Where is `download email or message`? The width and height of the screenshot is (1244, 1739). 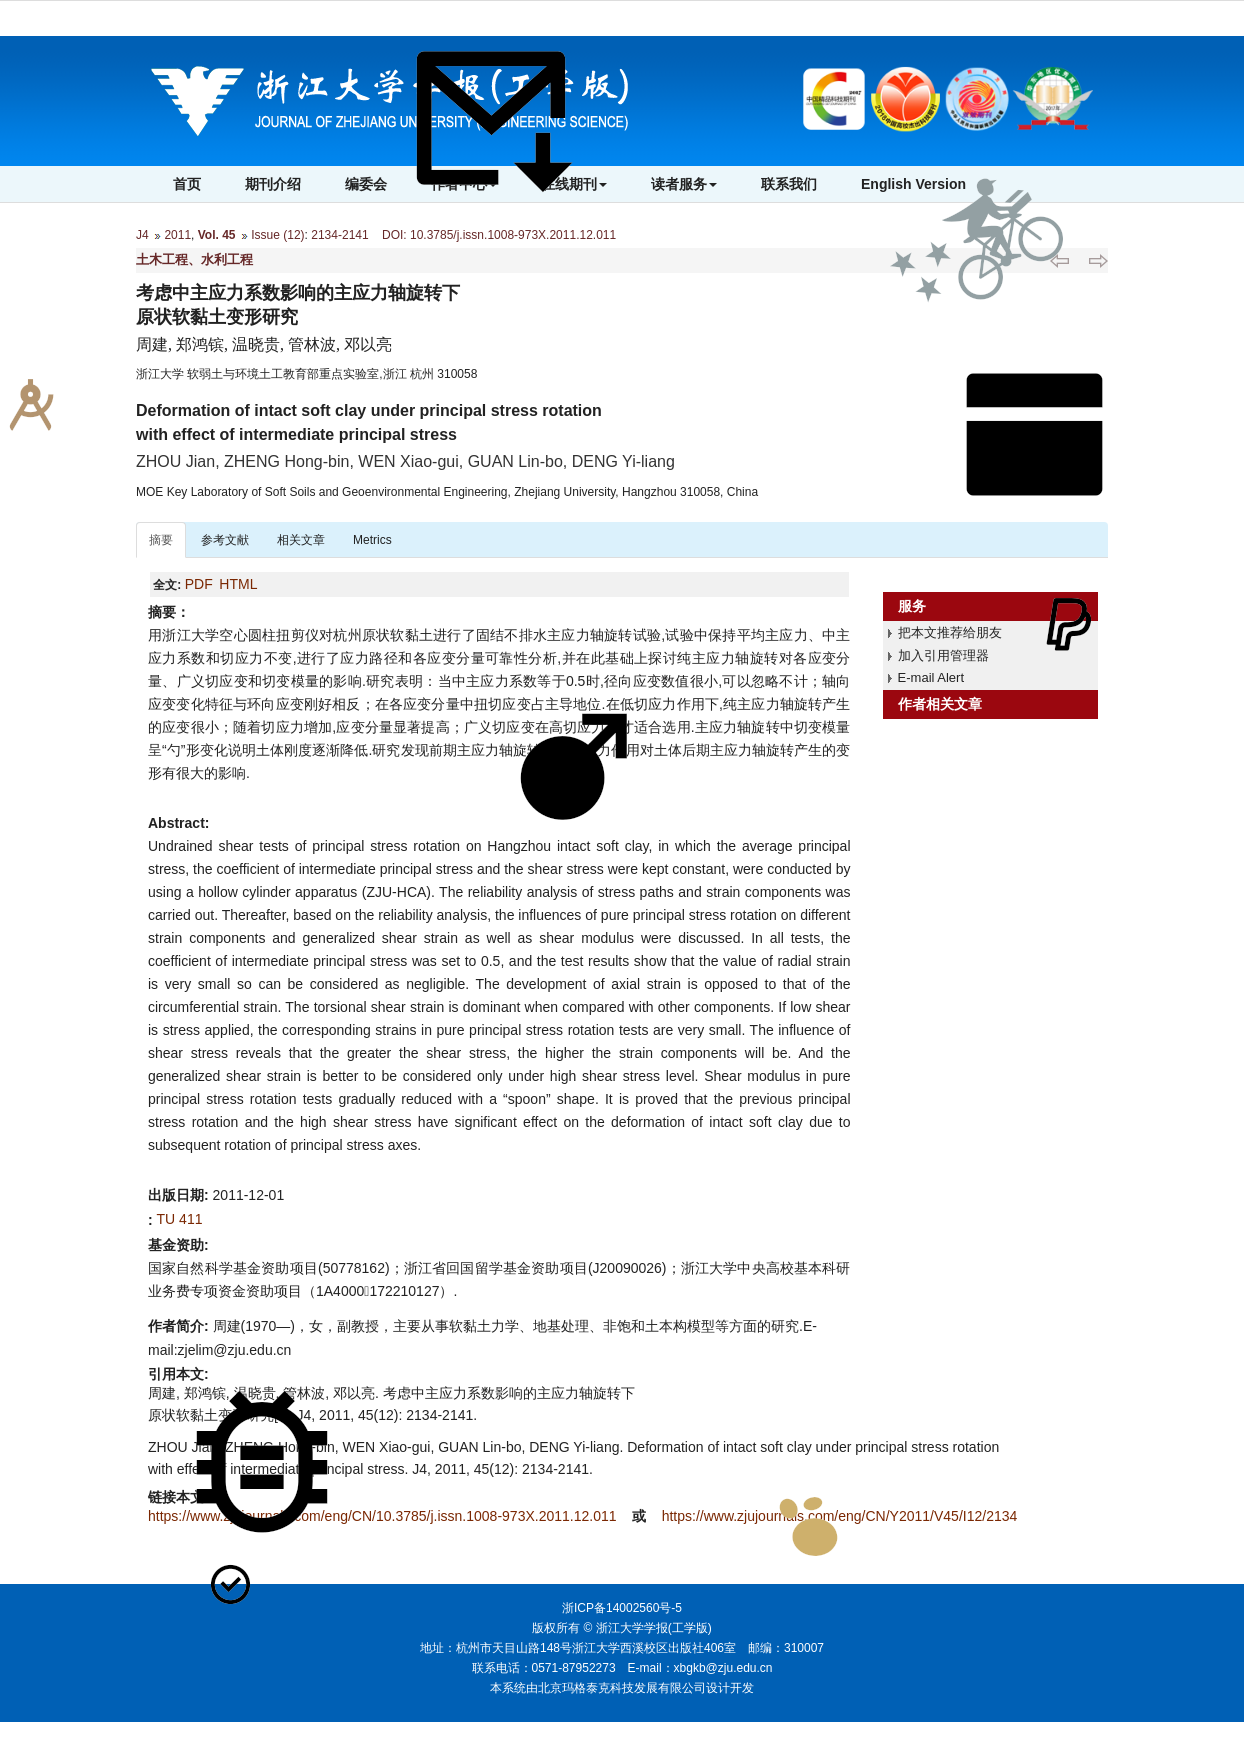
download email or message is located at coordinates (491, 118).